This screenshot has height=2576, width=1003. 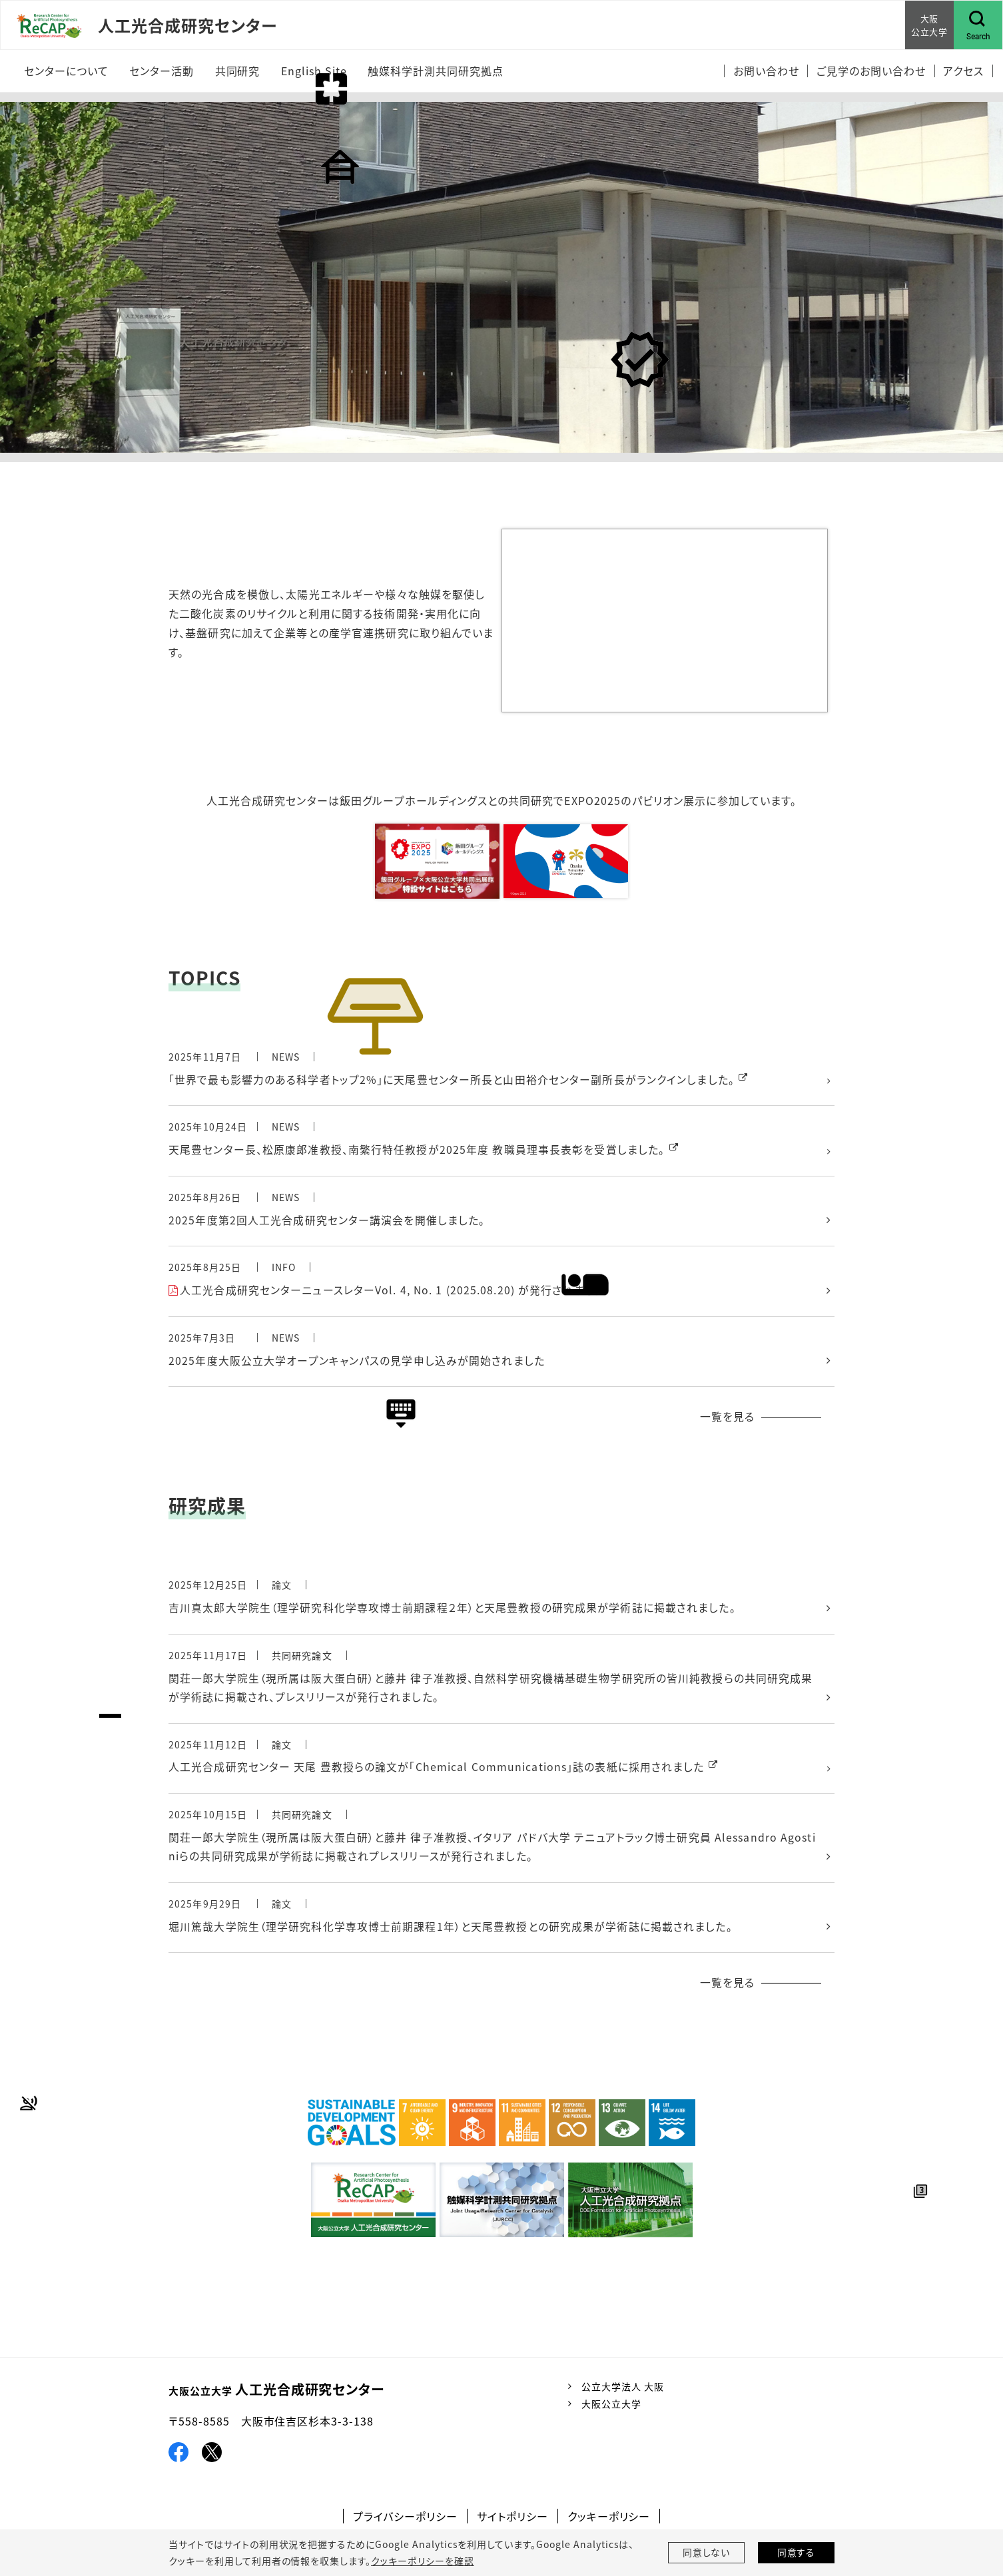 I want to click on view home exterior or siding options, so click(x=340, y=167).